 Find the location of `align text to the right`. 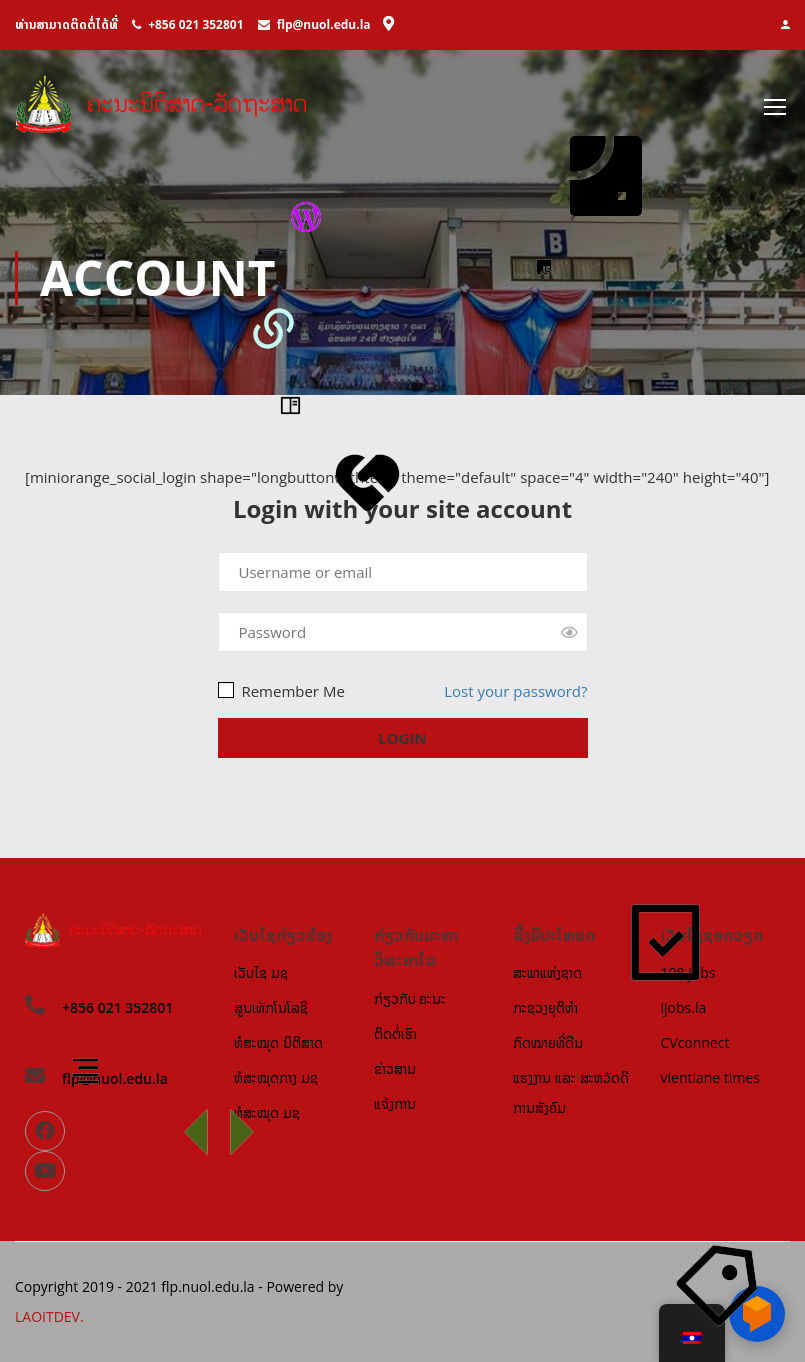

align text to the right is located at coordinates (85, 1070).